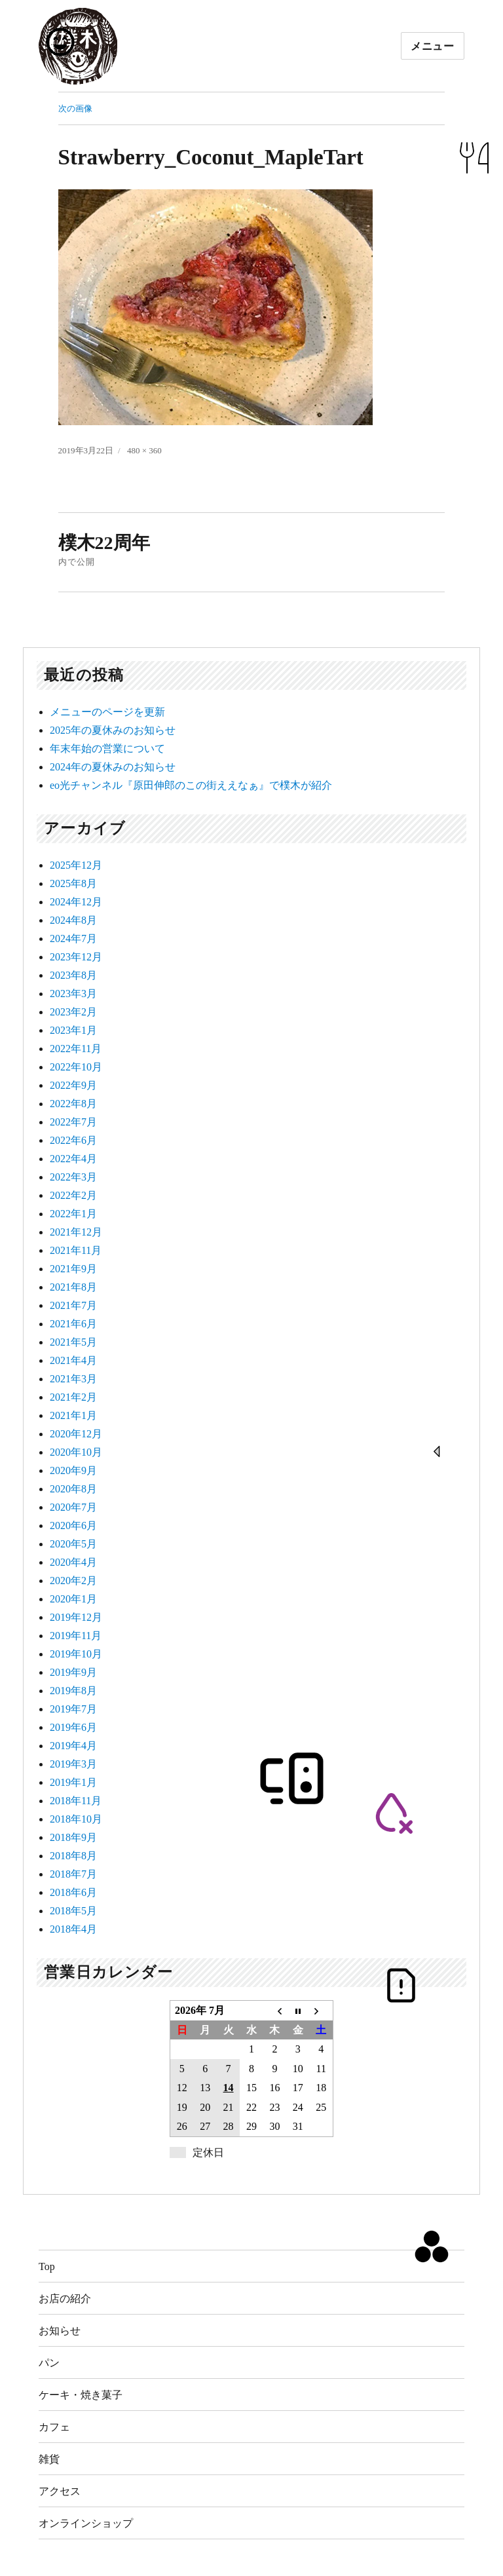 This screenshot has width=503, height=2576. What do you see at coordinates (437, 1451) in the screenshot?
I see `go back to the previous screen` at bounding box center [437, 1451].